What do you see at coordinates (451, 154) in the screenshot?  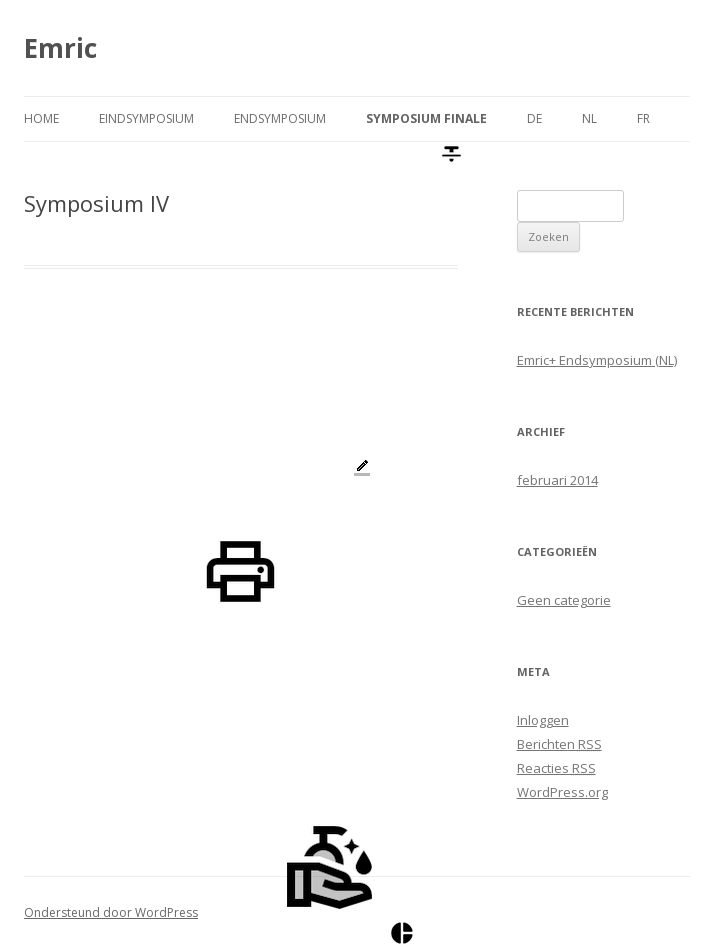 I see `apply strikethrough formatting to selected text` at bounding box center [451, 154].